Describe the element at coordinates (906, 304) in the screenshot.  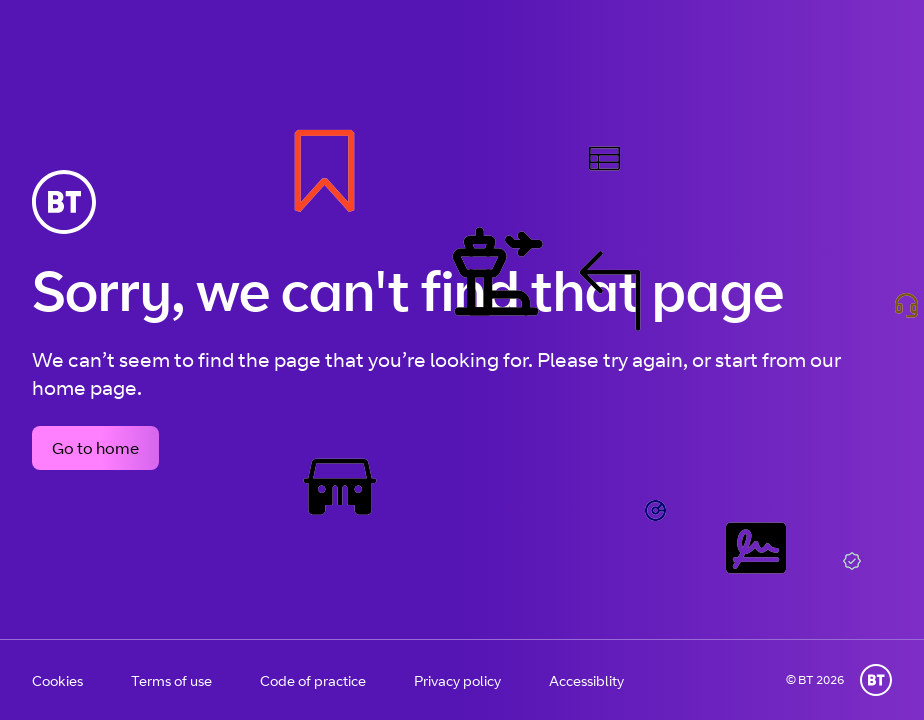
I see `contact customer support` at that location.